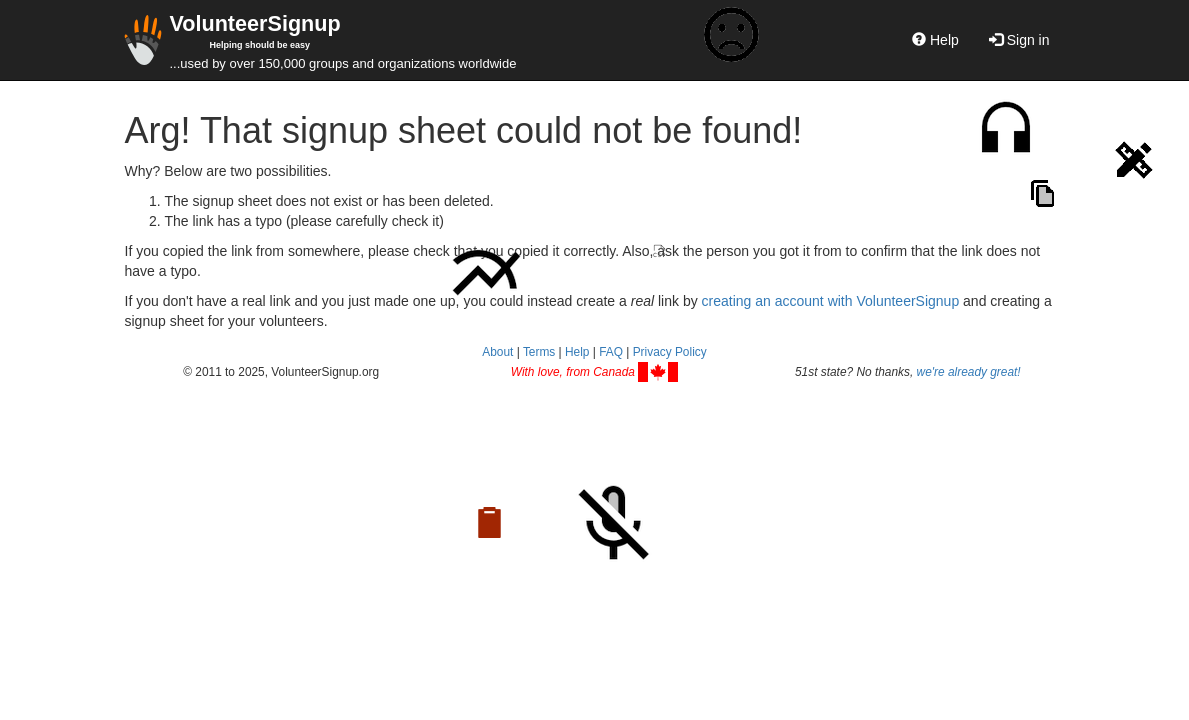 This screenshot has height=720, width=1189. What do you see at coordinates (1043, 193) in the screenshot?
I see `copy file to clipboard` at bounding box center [1043, 193].